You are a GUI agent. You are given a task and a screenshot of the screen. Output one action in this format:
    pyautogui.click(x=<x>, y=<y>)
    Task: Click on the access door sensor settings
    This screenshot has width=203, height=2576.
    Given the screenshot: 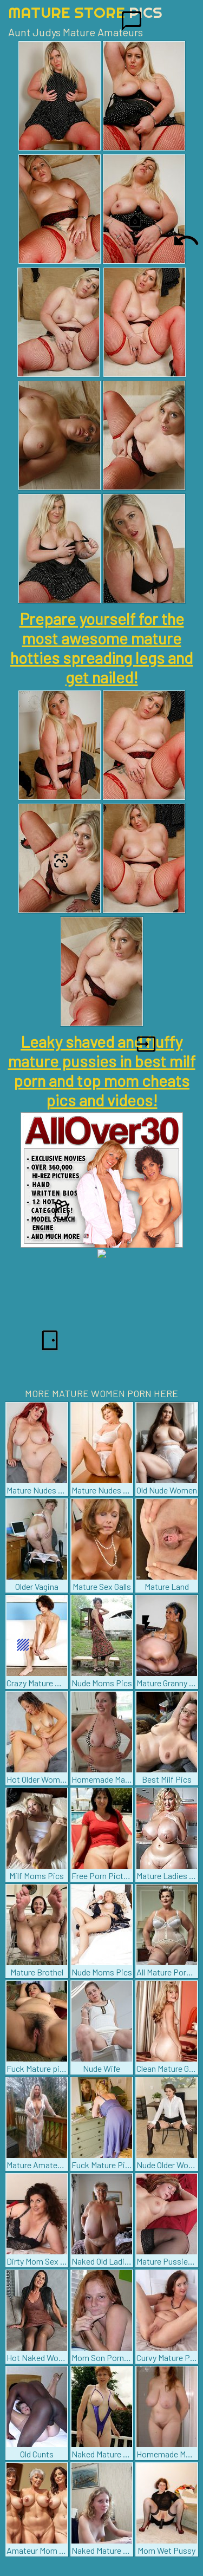 What is the action you would take?
    pyautogui.click(x=50, y=1340)
    